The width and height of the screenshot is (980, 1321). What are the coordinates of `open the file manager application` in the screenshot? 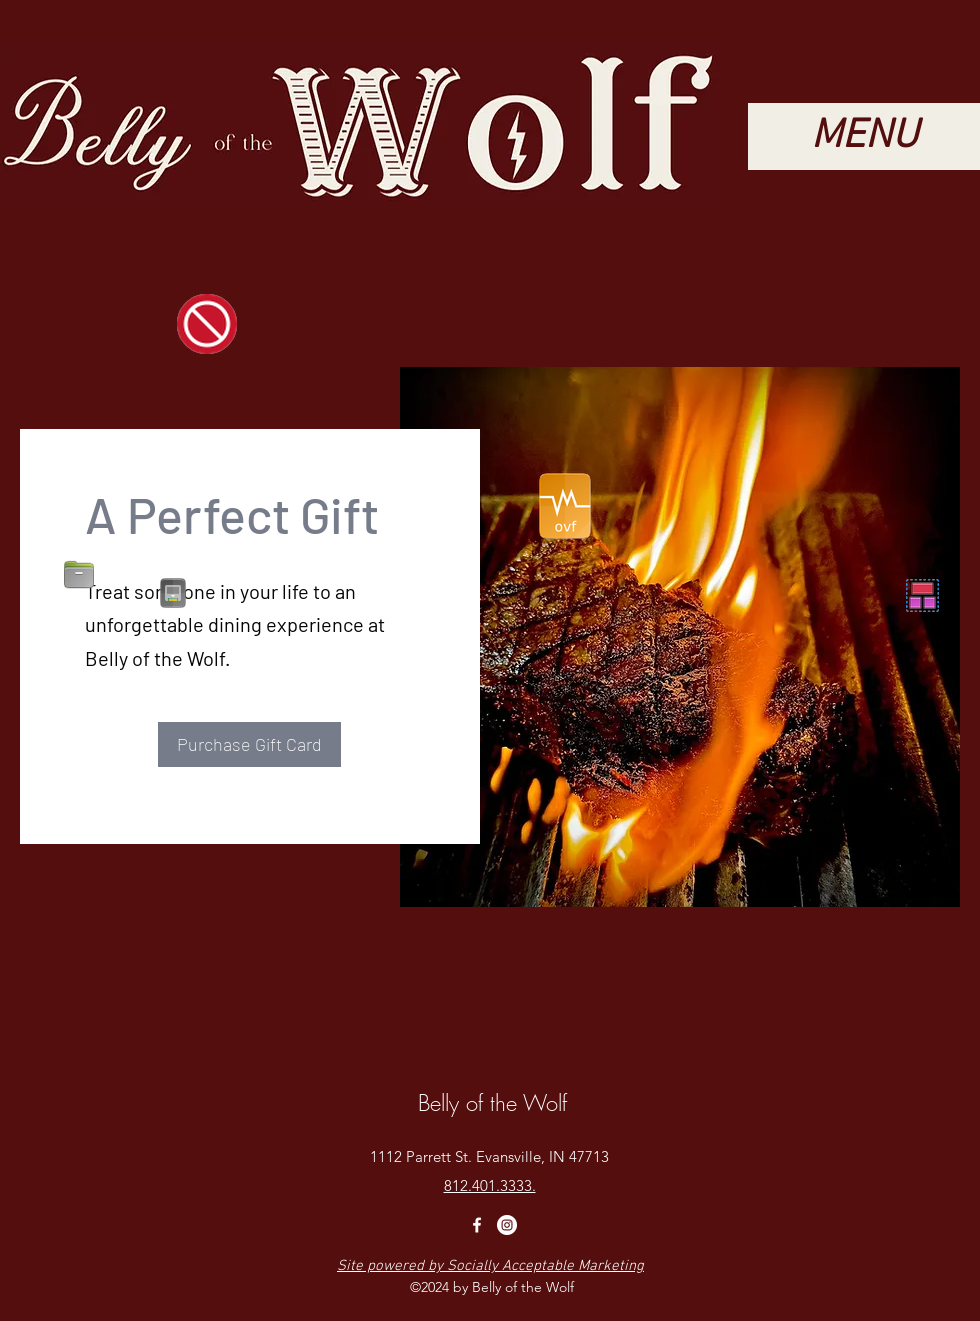 It's located at (79, 574).